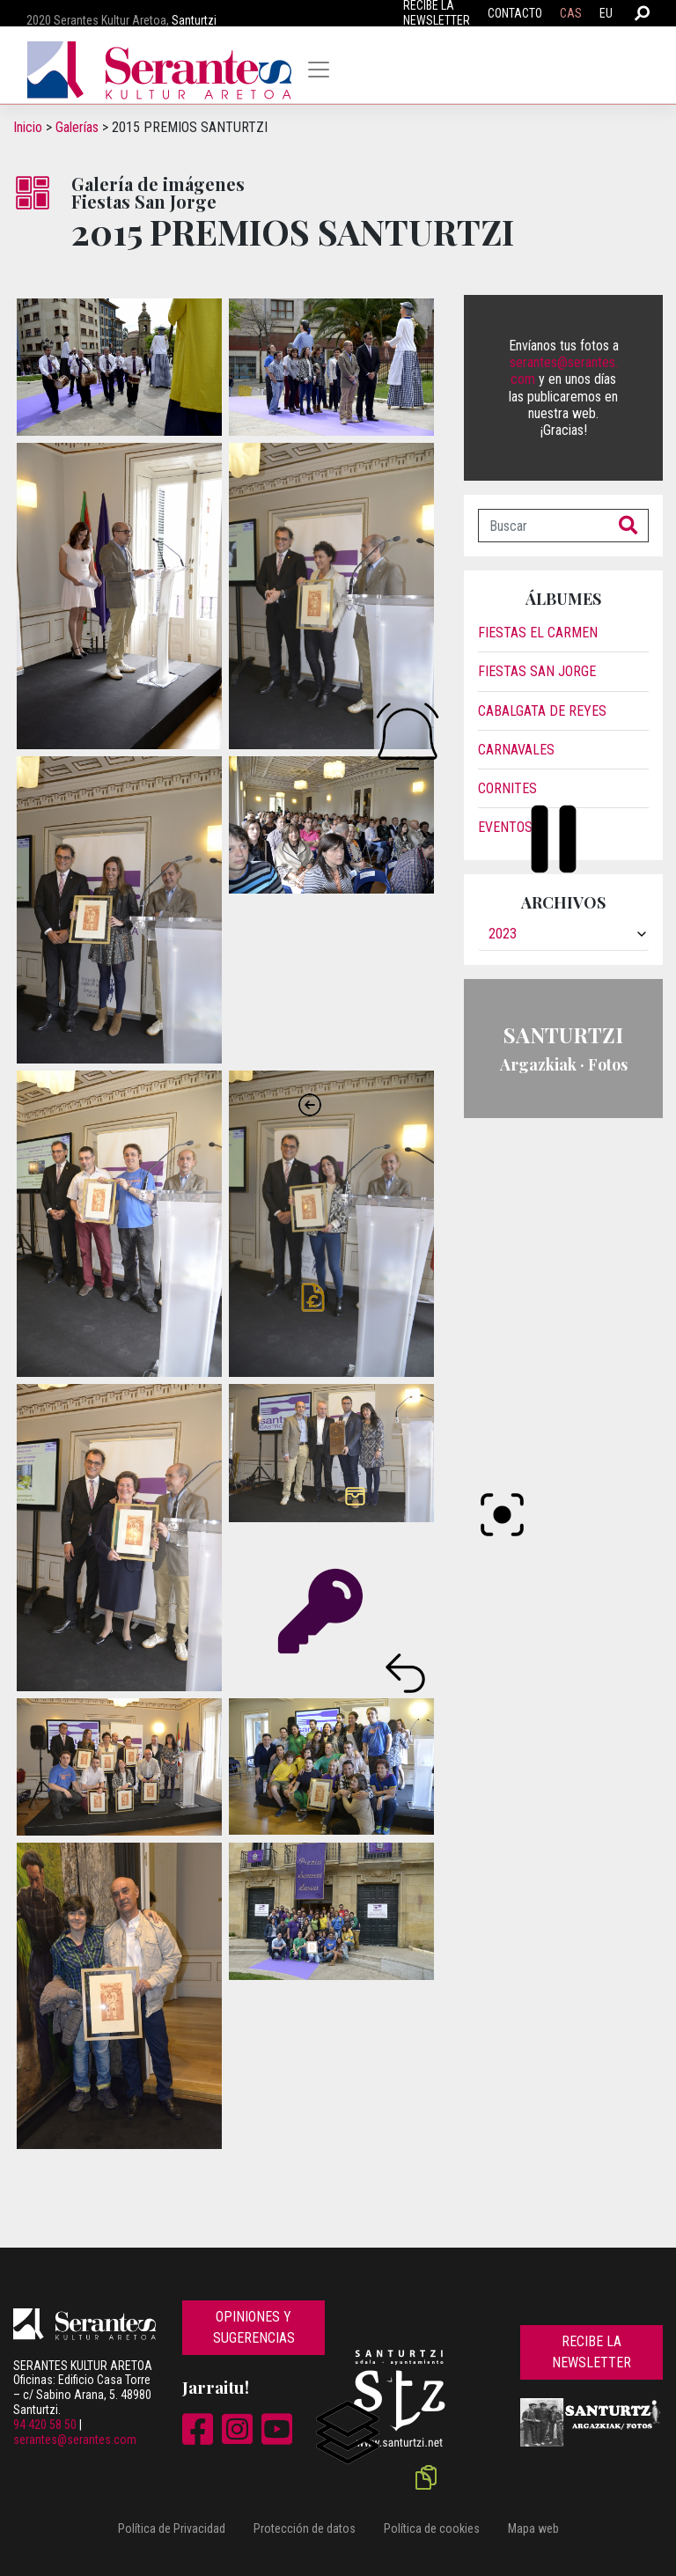  What do you see at coordinates (554, 839) in the screenshot?
I see `pause media playback` at bounding box center [554, 839].